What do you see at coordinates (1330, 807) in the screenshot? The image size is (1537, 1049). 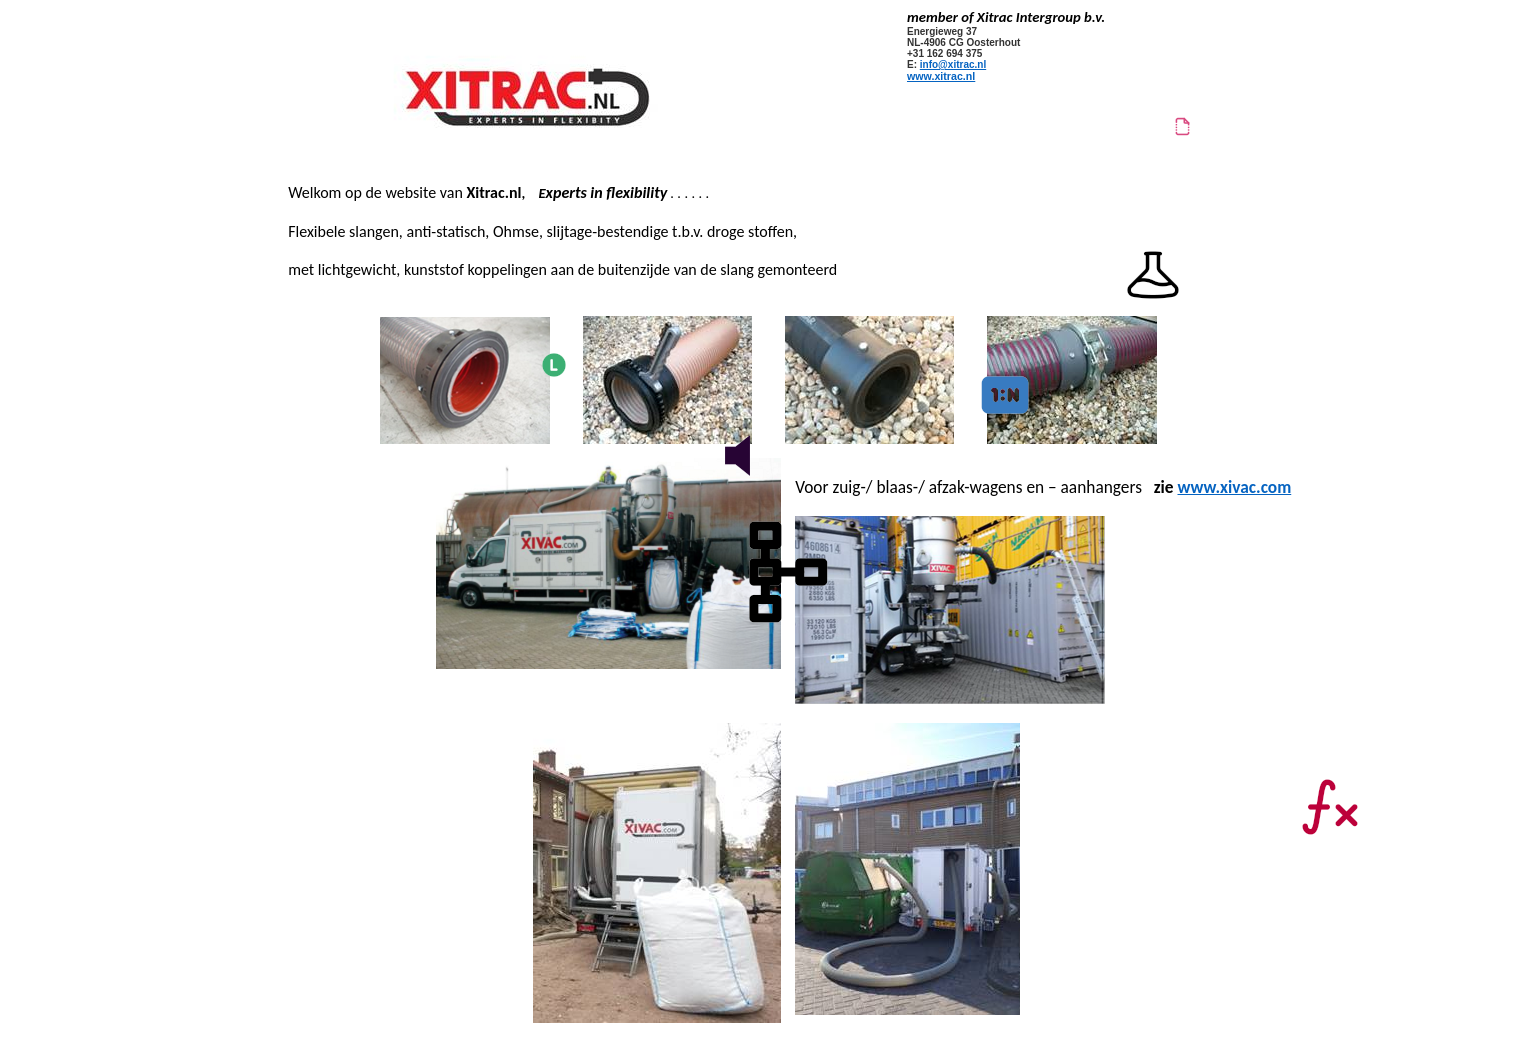 I see `insert a mathematical function or formula` at bounding box center [1330, 807].